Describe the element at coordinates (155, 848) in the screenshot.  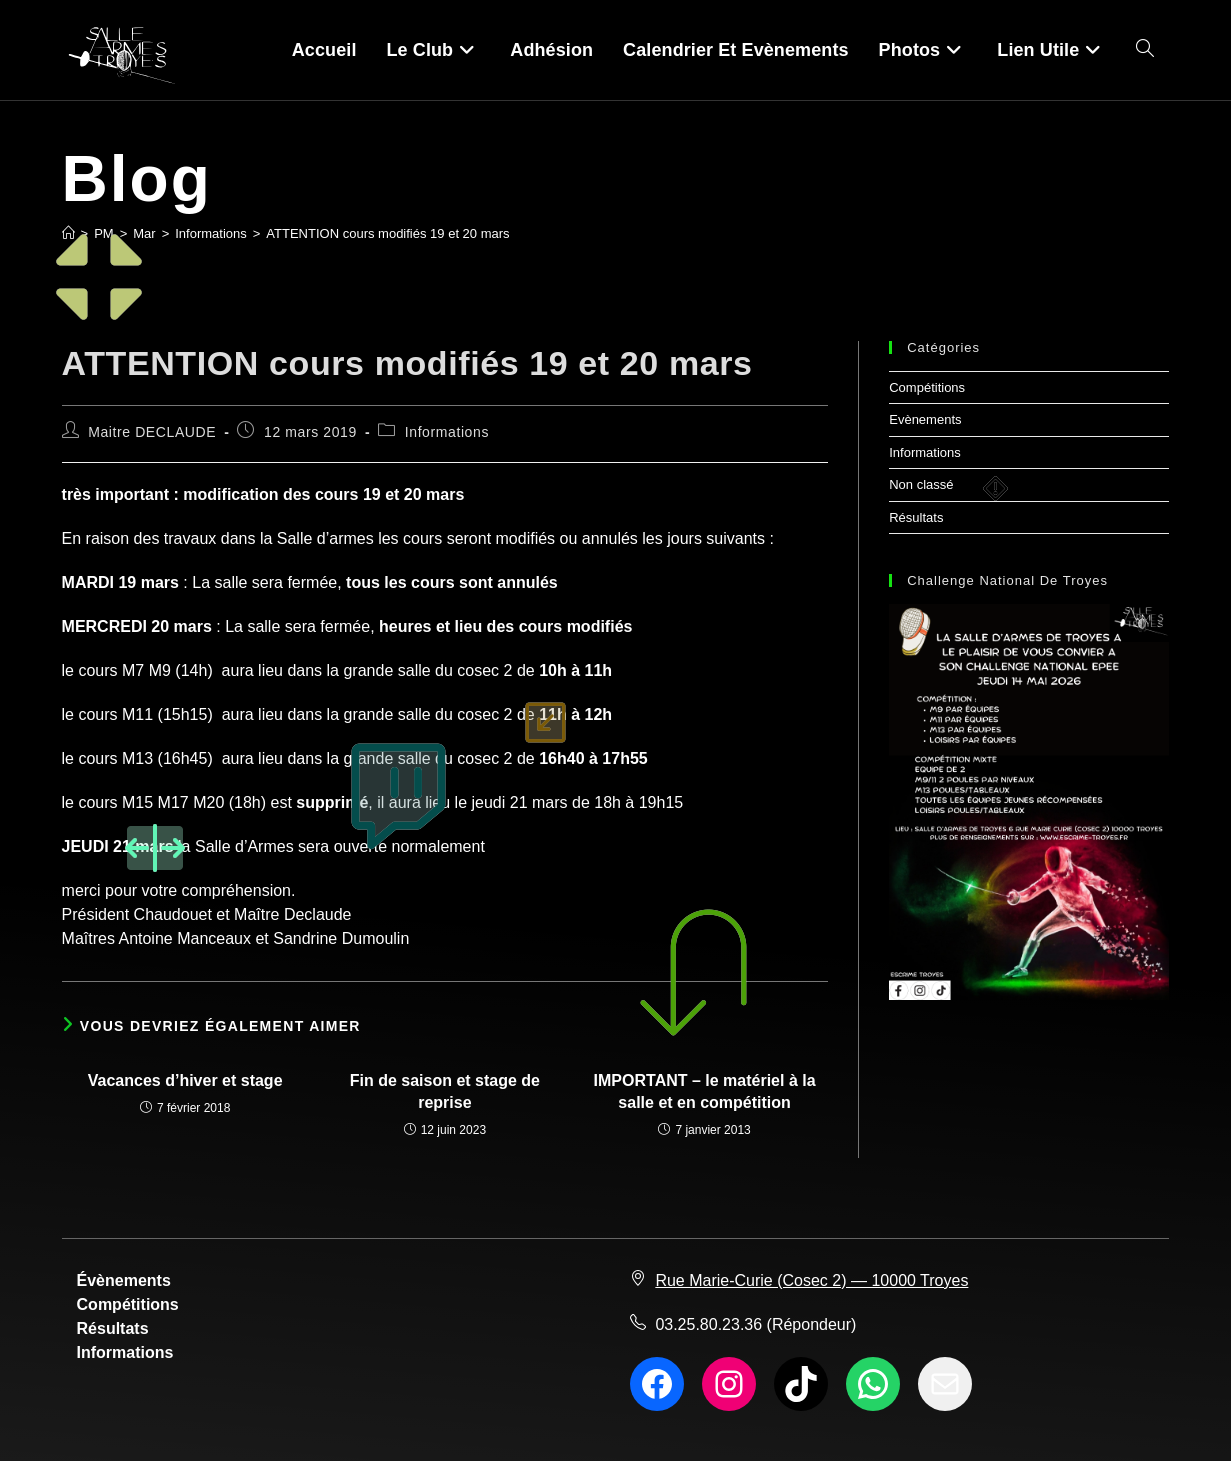
I see `expand content horizontally` at that location.